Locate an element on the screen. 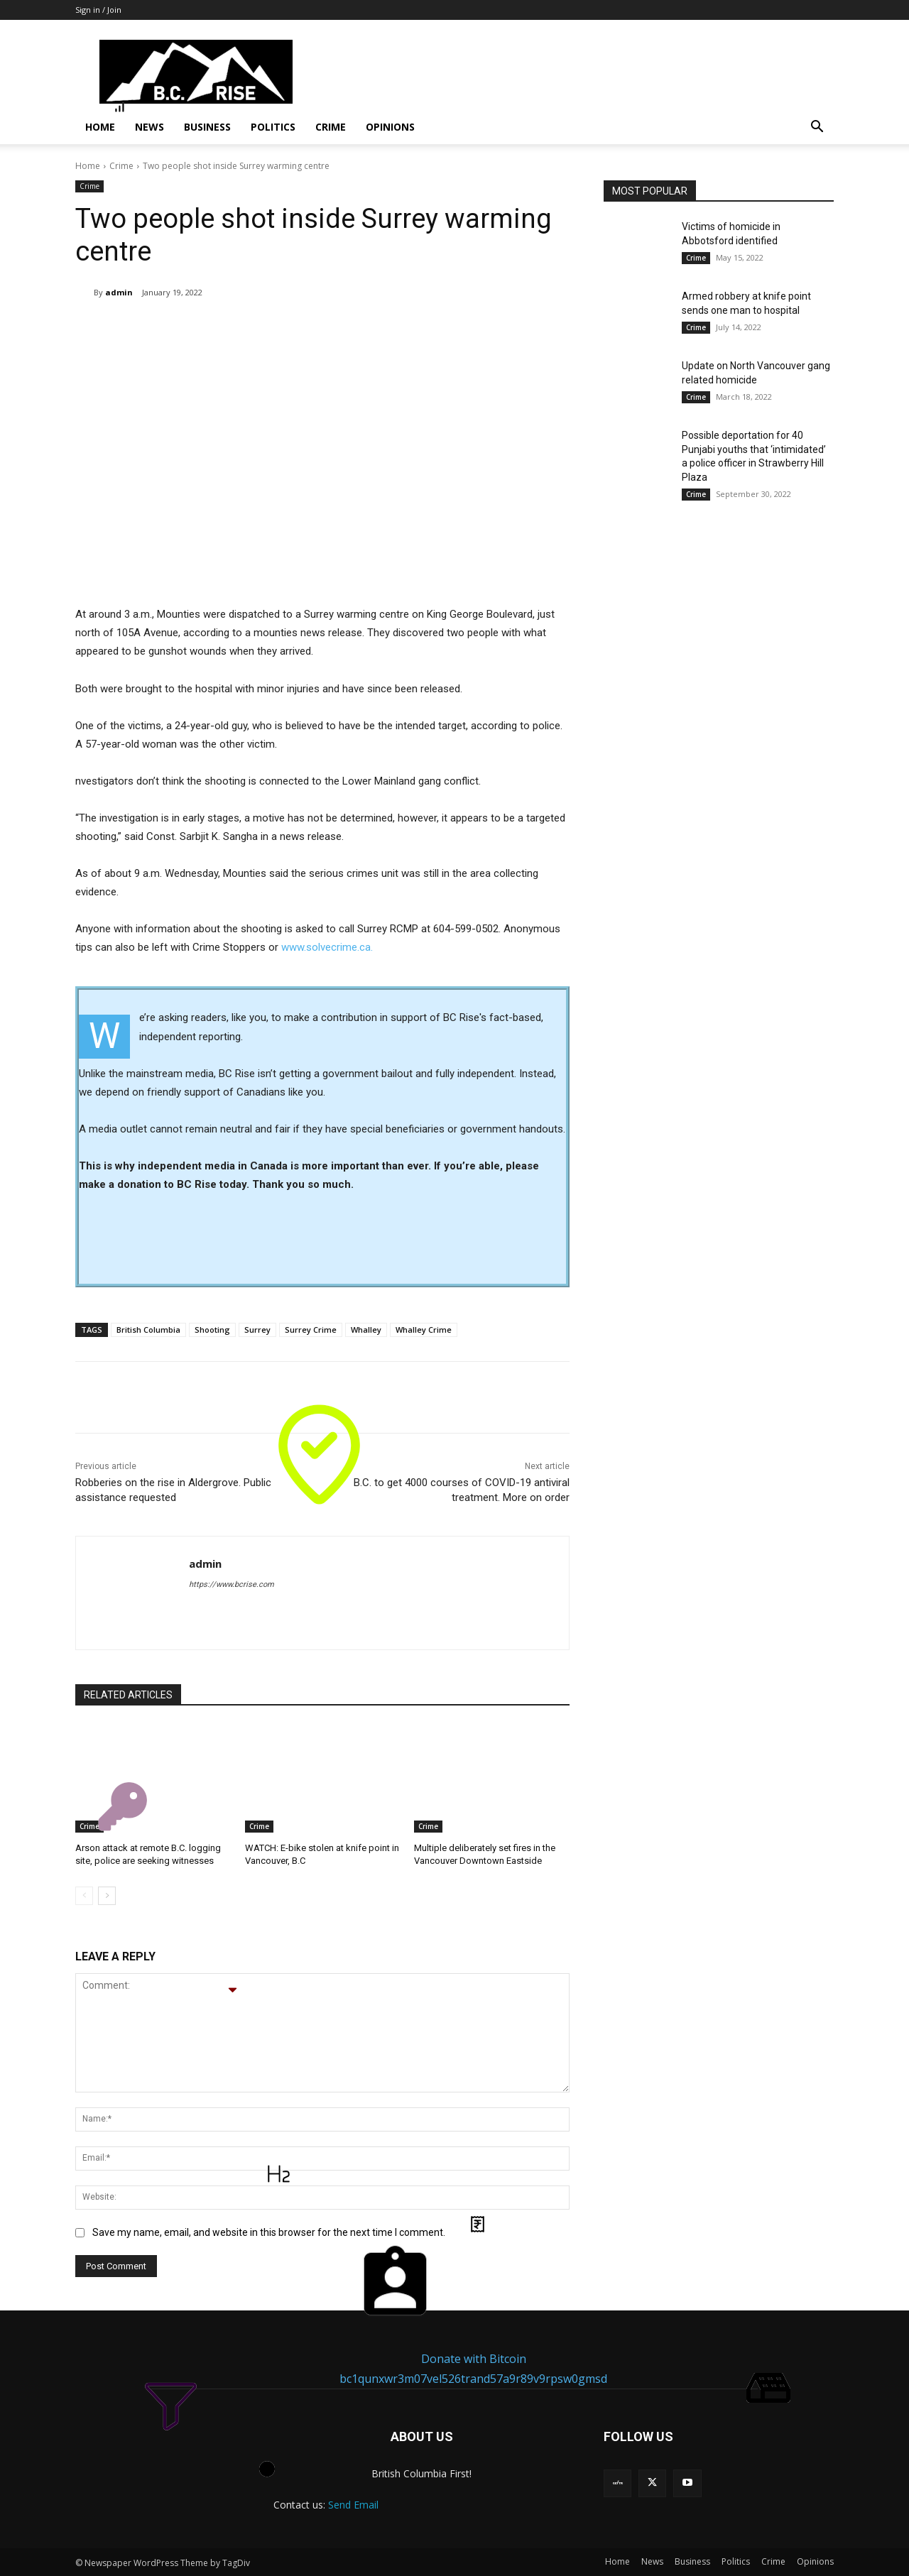 The image size is (909, 2576). indicates no wifi signal available is located at coordinates (267, 2432).